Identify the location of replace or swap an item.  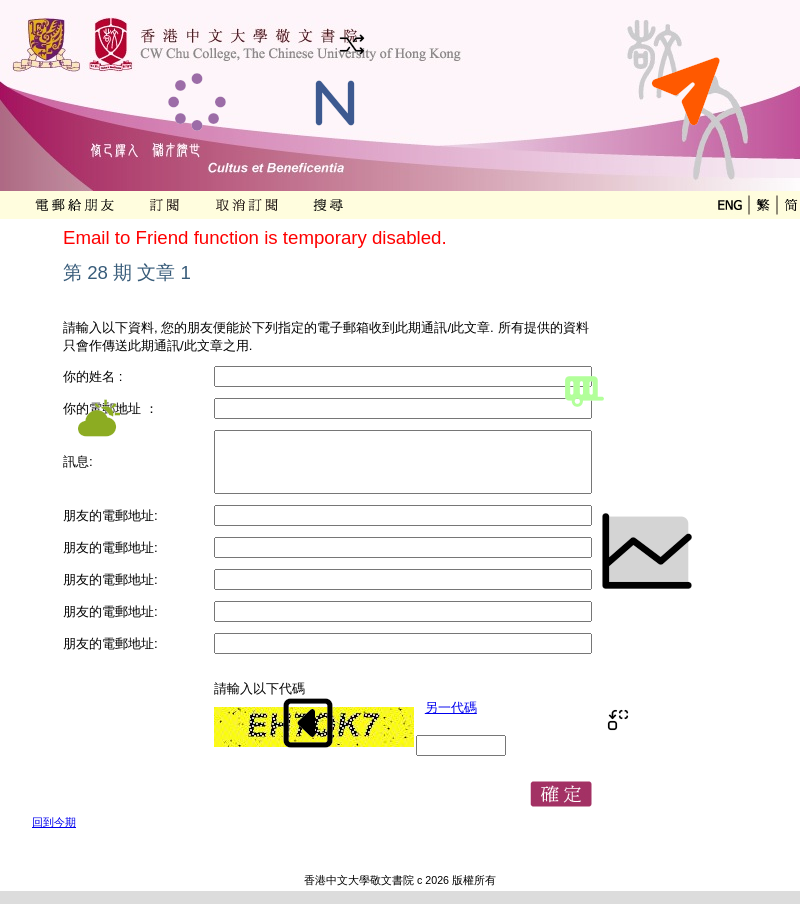
(618, 720).